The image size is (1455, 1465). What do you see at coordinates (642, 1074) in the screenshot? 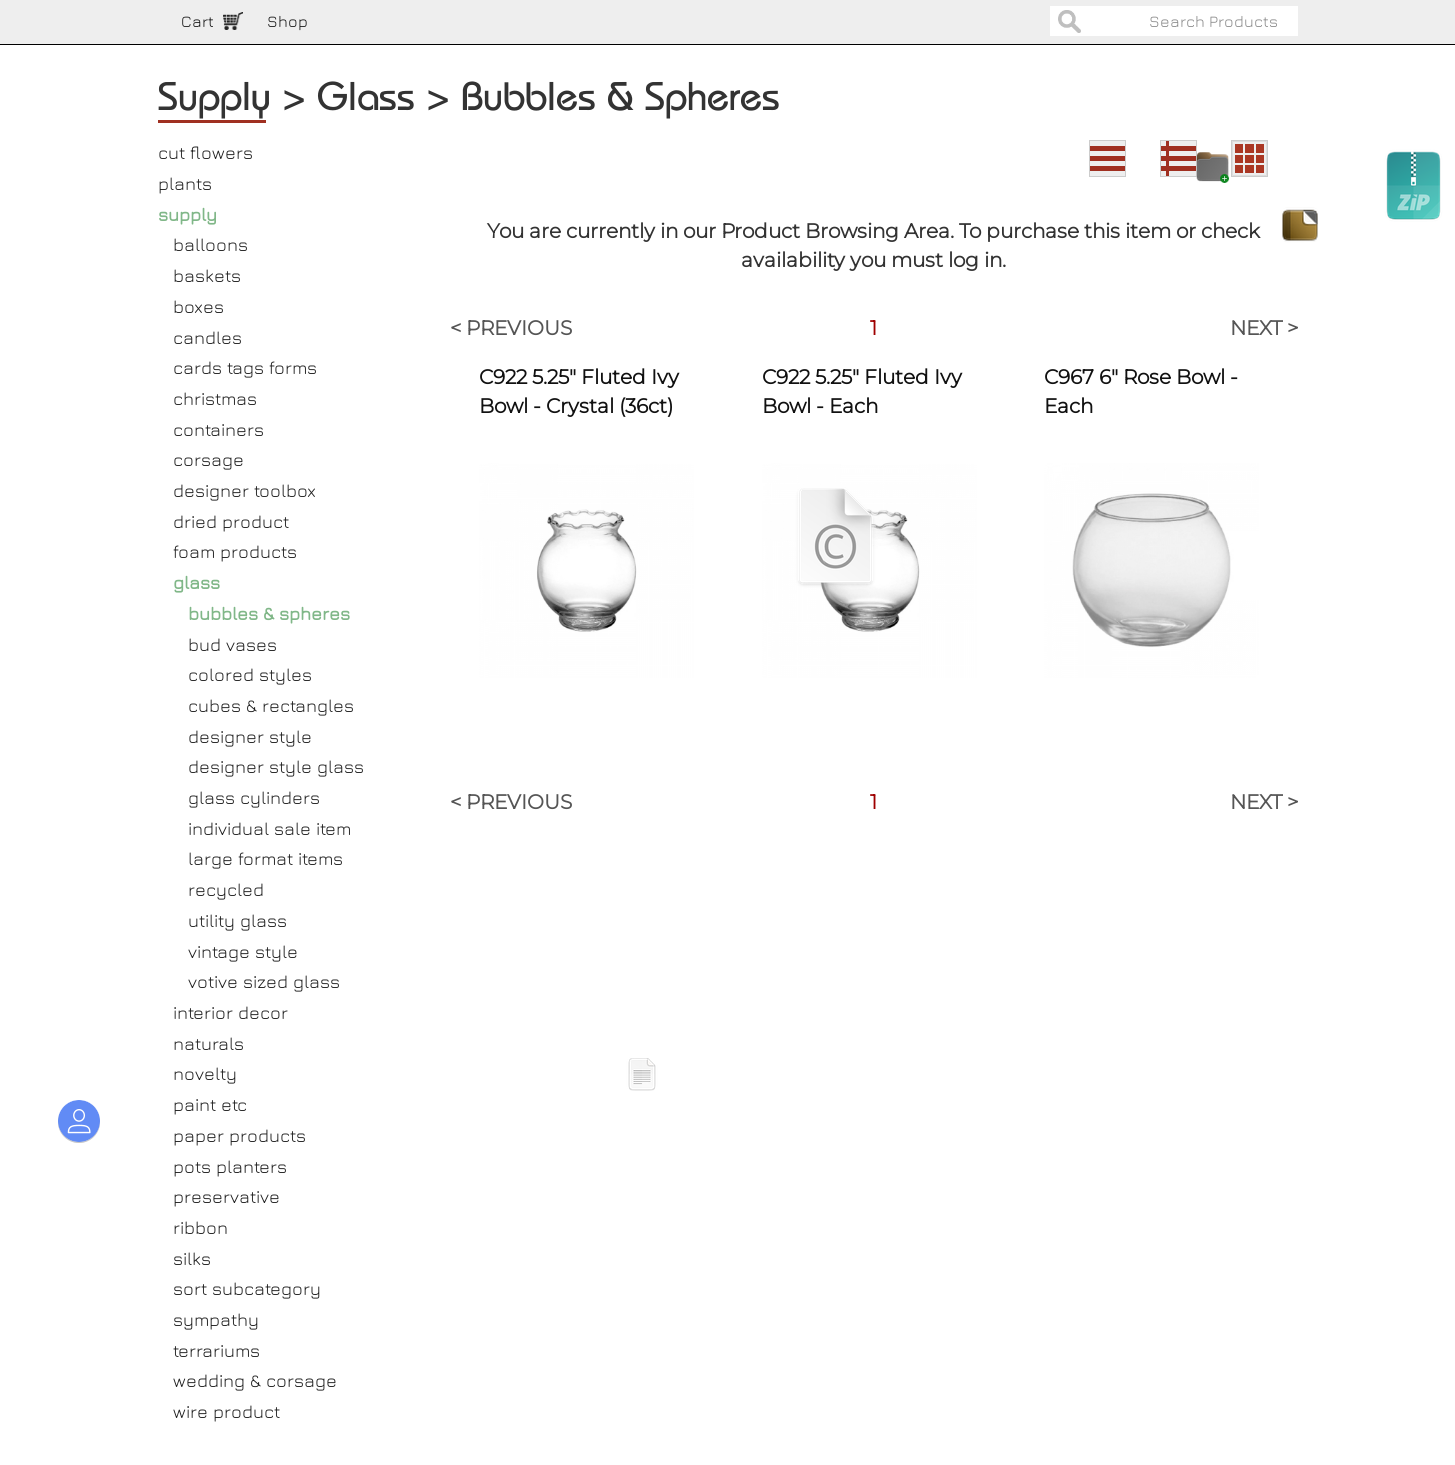
I see `open a text file` at bounding box center [642, 1074].